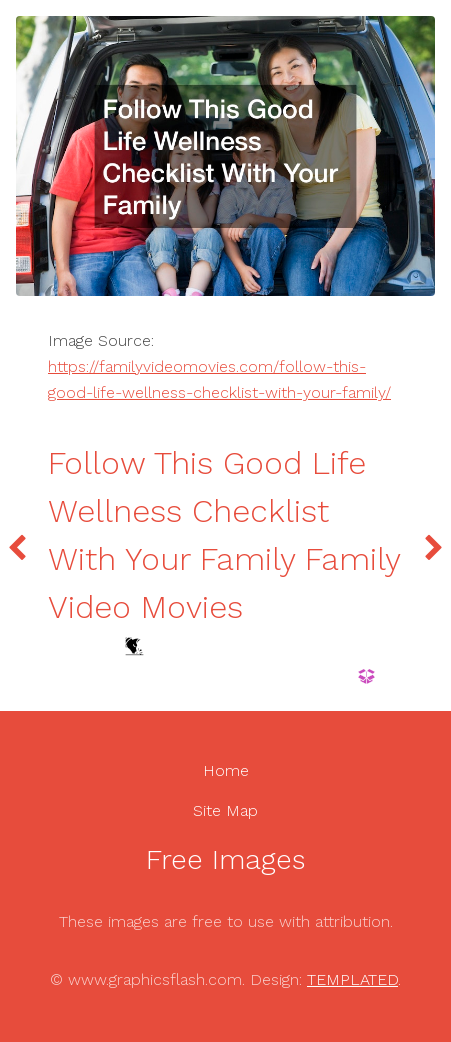  I want to click on search or track feature using scent detection, so click(134, 646).